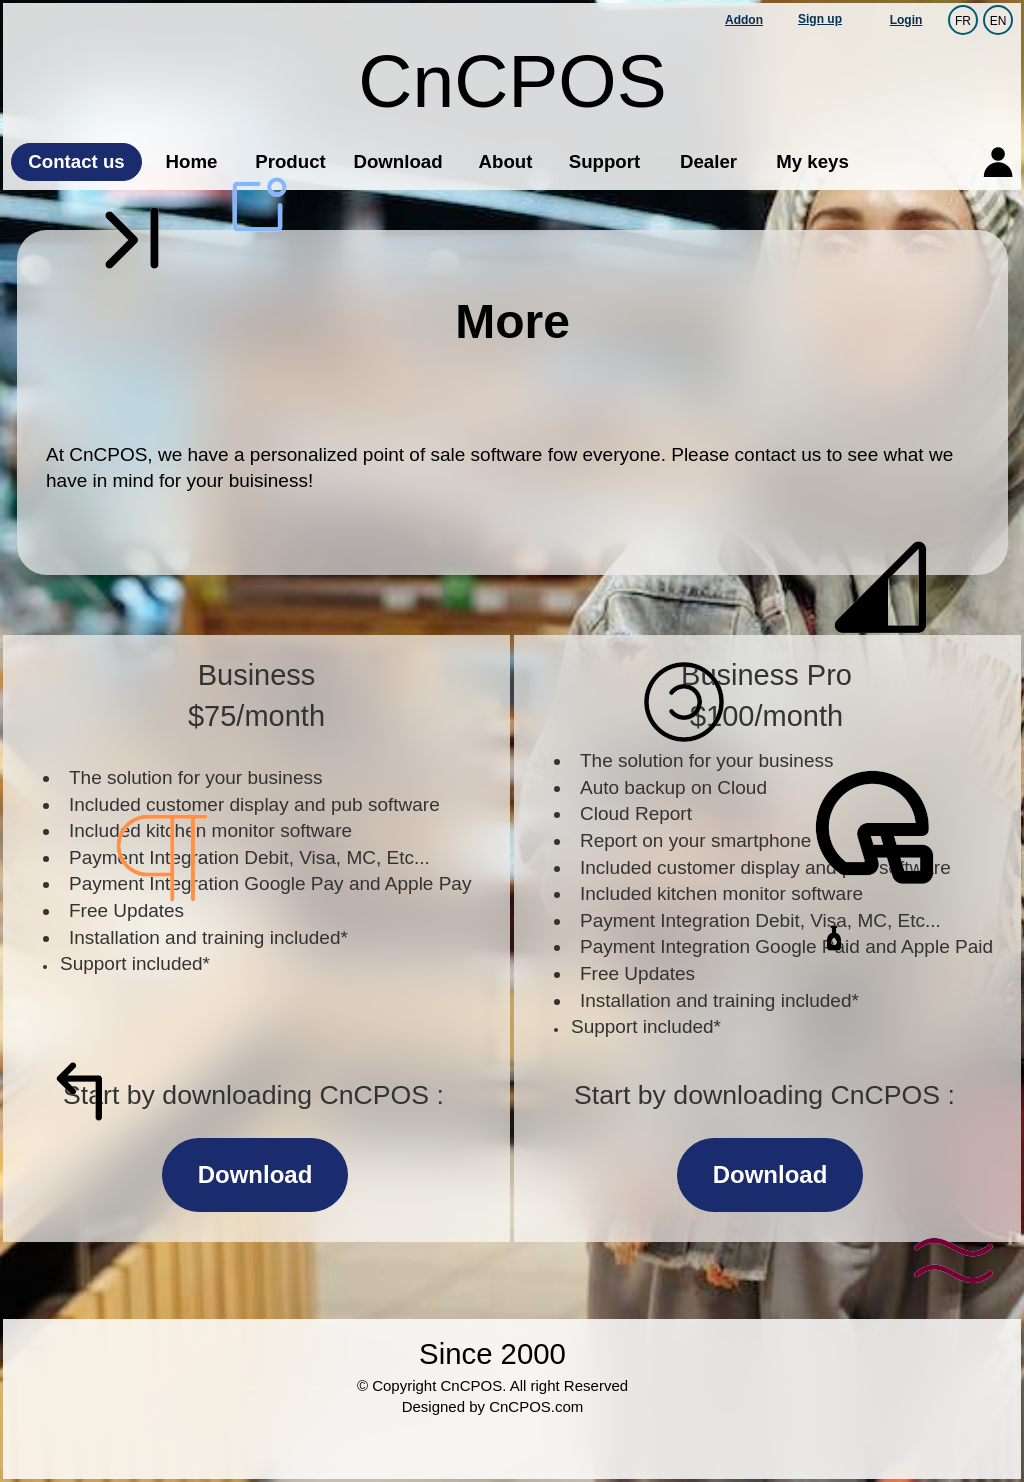 The width and height of the screenshot is (1024, 1482). Describe the element at coordinates (874, 829) in the screenshot. I see `access football or sports content` at that location.